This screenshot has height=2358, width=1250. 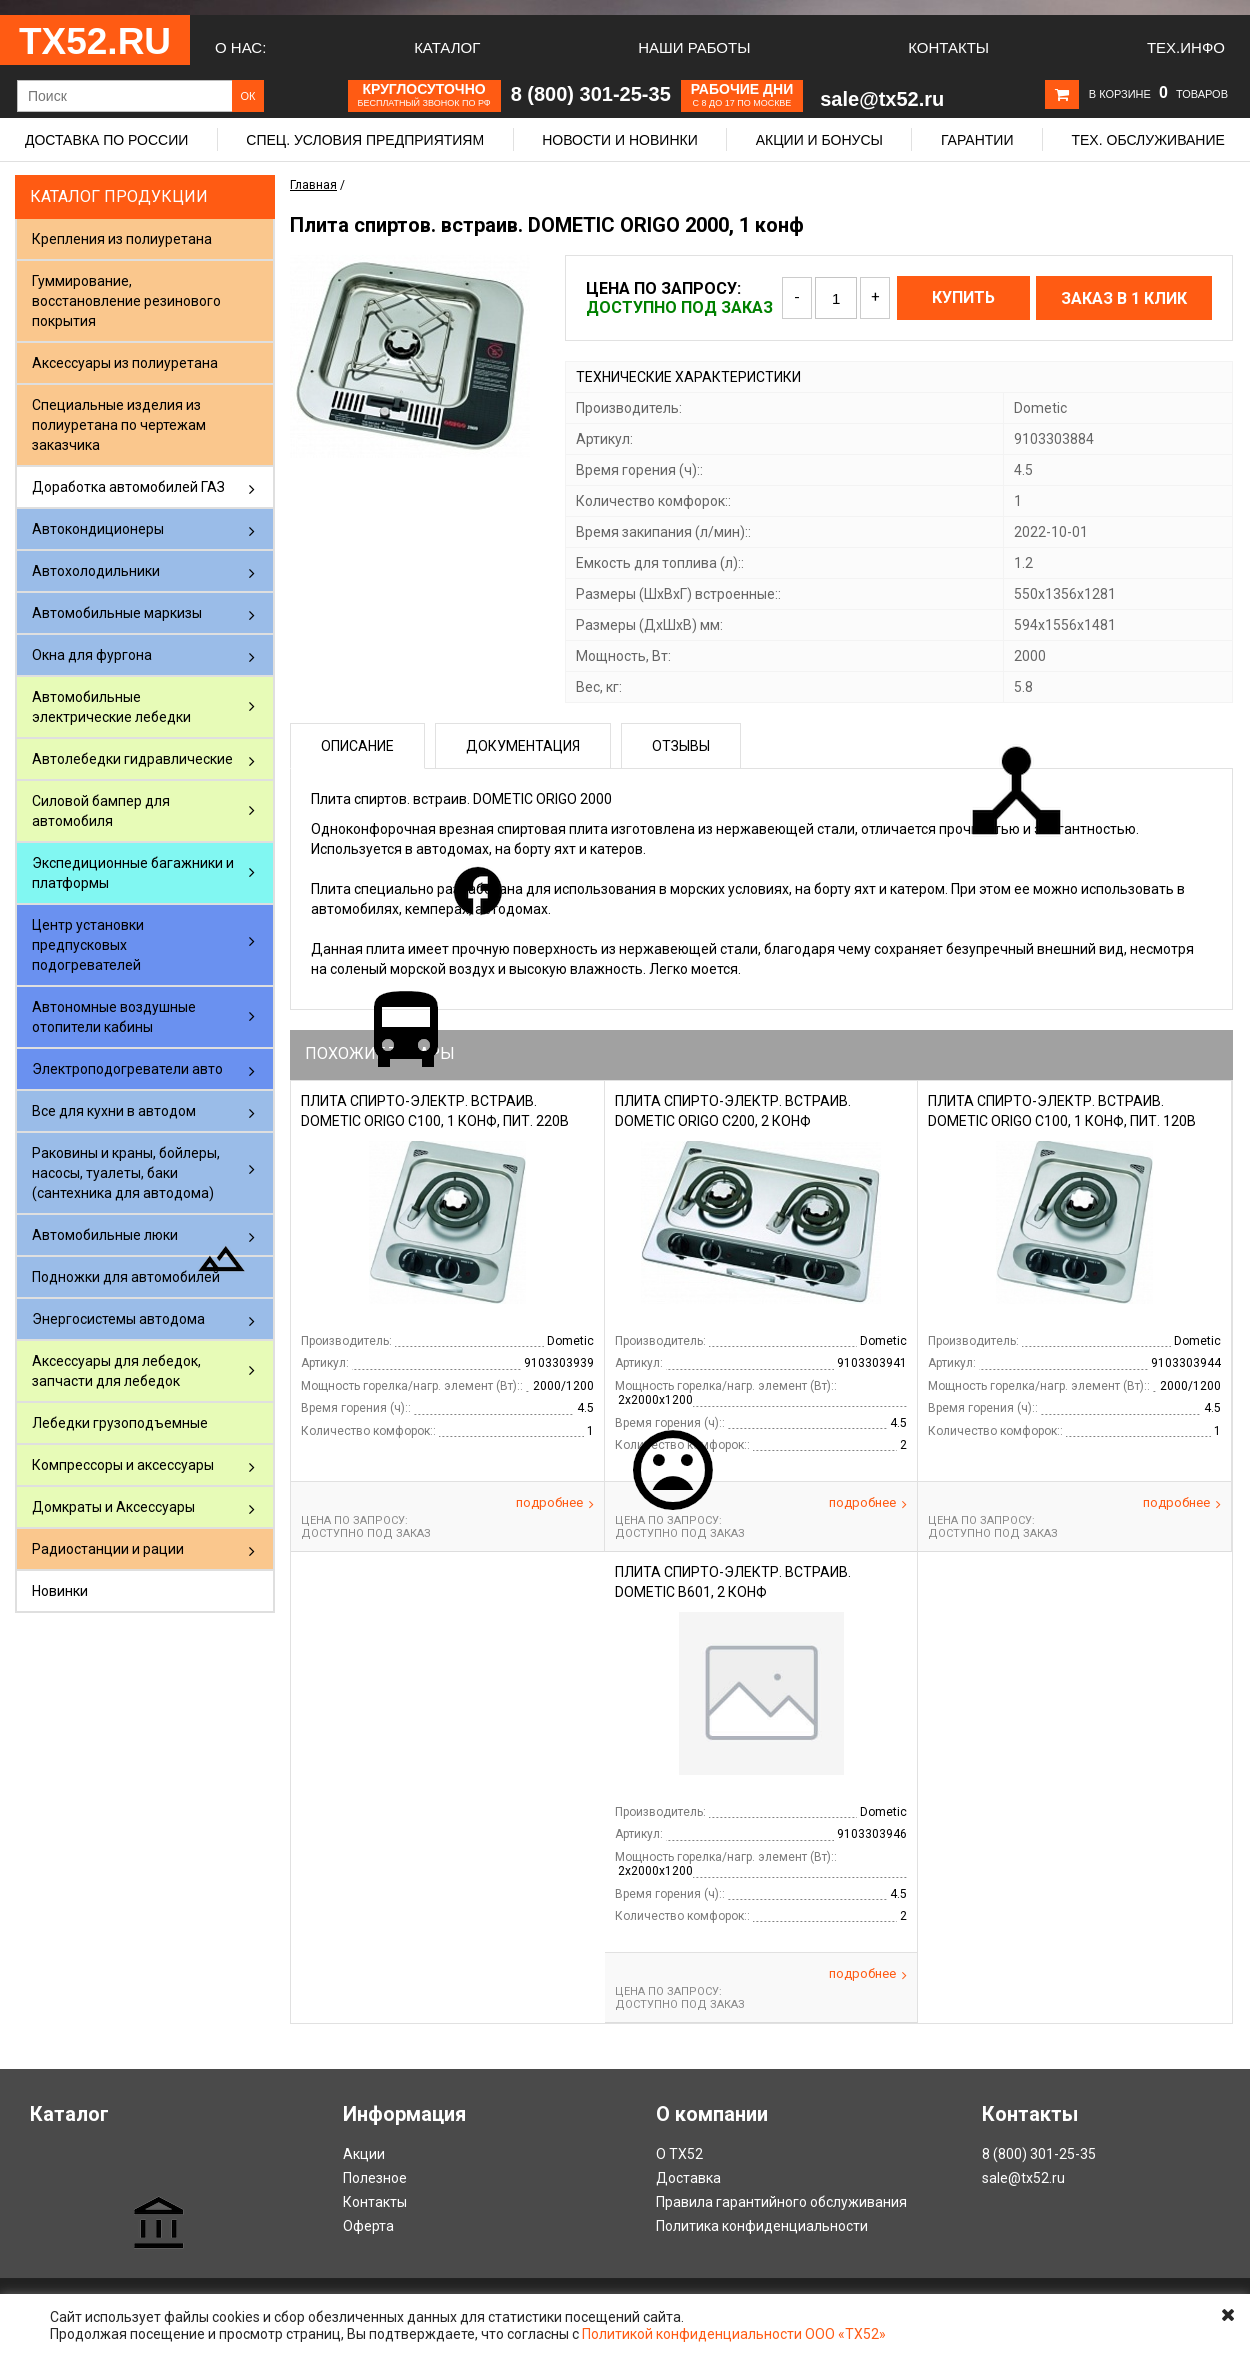 I want to click on view landscape or nature photos, so click(x=221, y=1258).